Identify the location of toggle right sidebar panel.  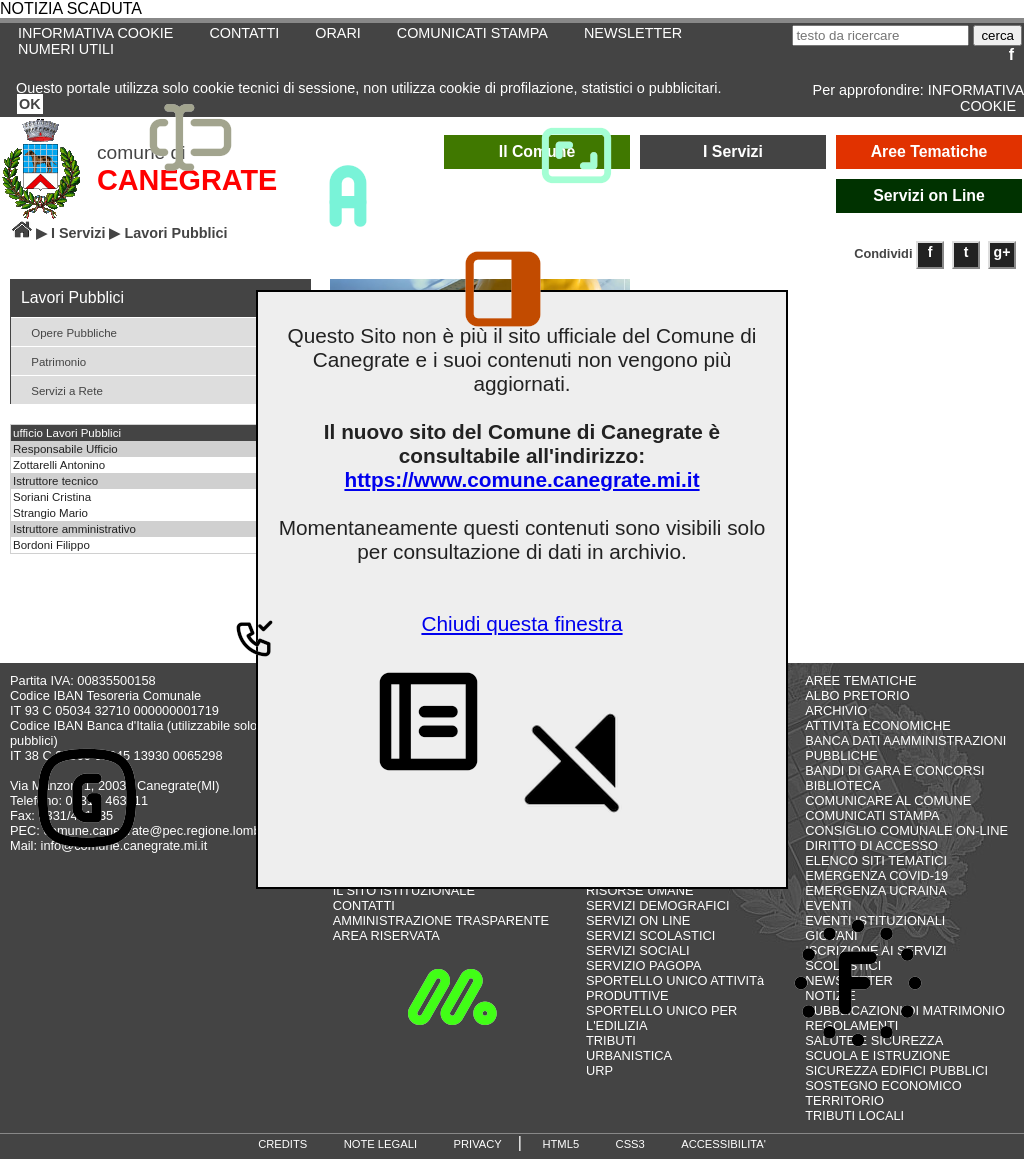
(503, 289).